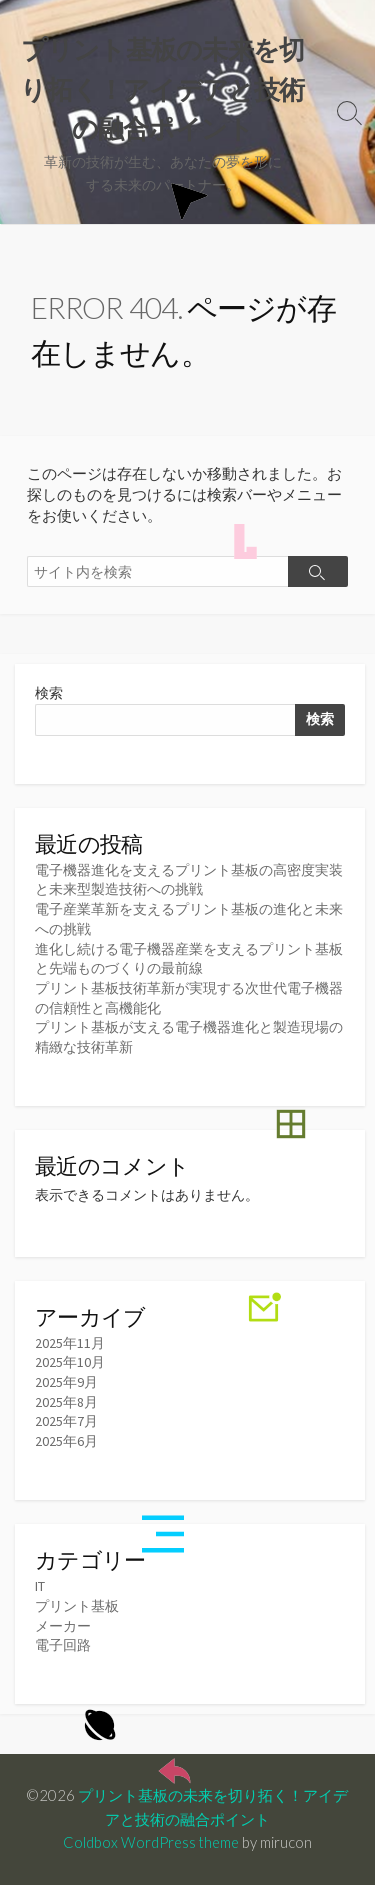 The width and height of the screenshot is (375, 1885). What do you see at coordinates (189, 201) in the screenshot?
I see `start navigation to destination` at bounding box center [189, 201].